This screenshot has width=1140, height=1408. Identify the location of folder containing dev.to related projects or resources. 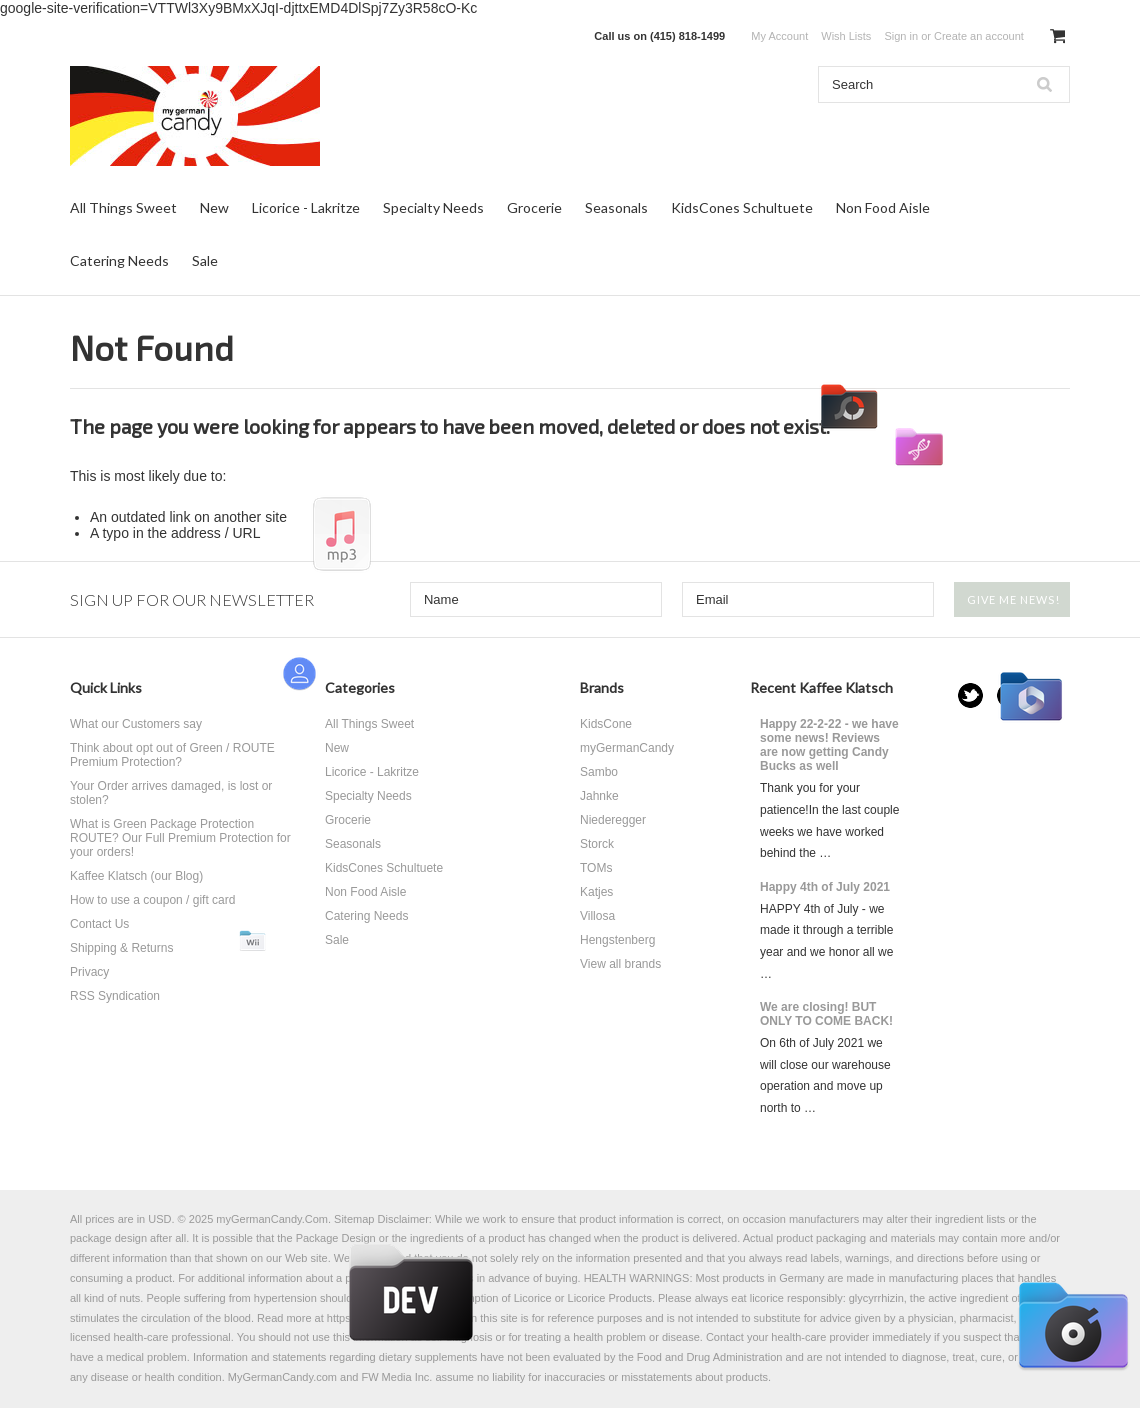
(410, 1295).